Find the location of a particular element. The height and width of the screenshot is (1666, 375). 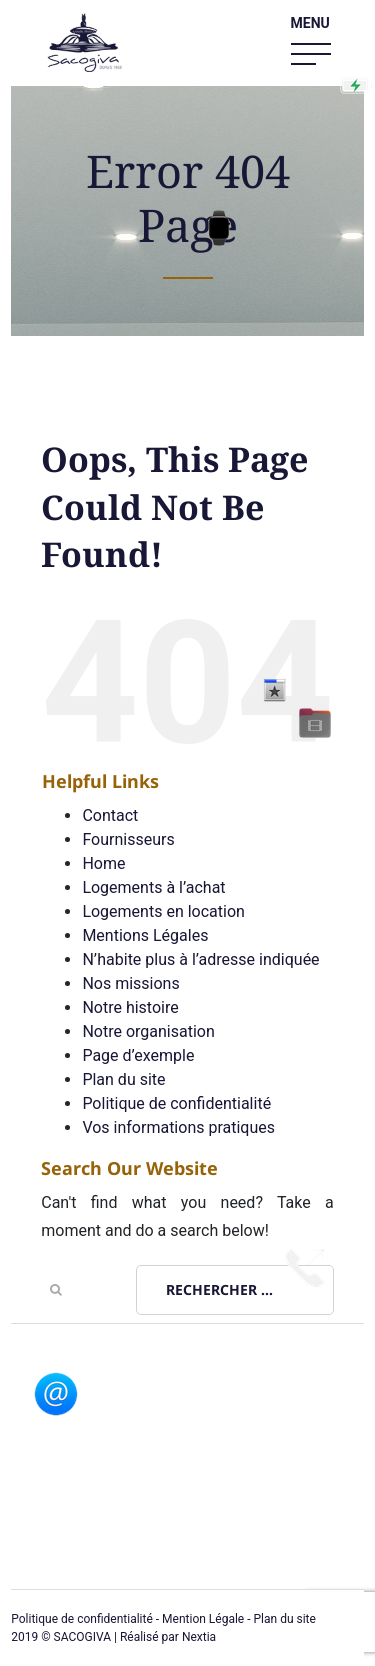

apple watch series 10 device icon is located at coordinates (219, 228).